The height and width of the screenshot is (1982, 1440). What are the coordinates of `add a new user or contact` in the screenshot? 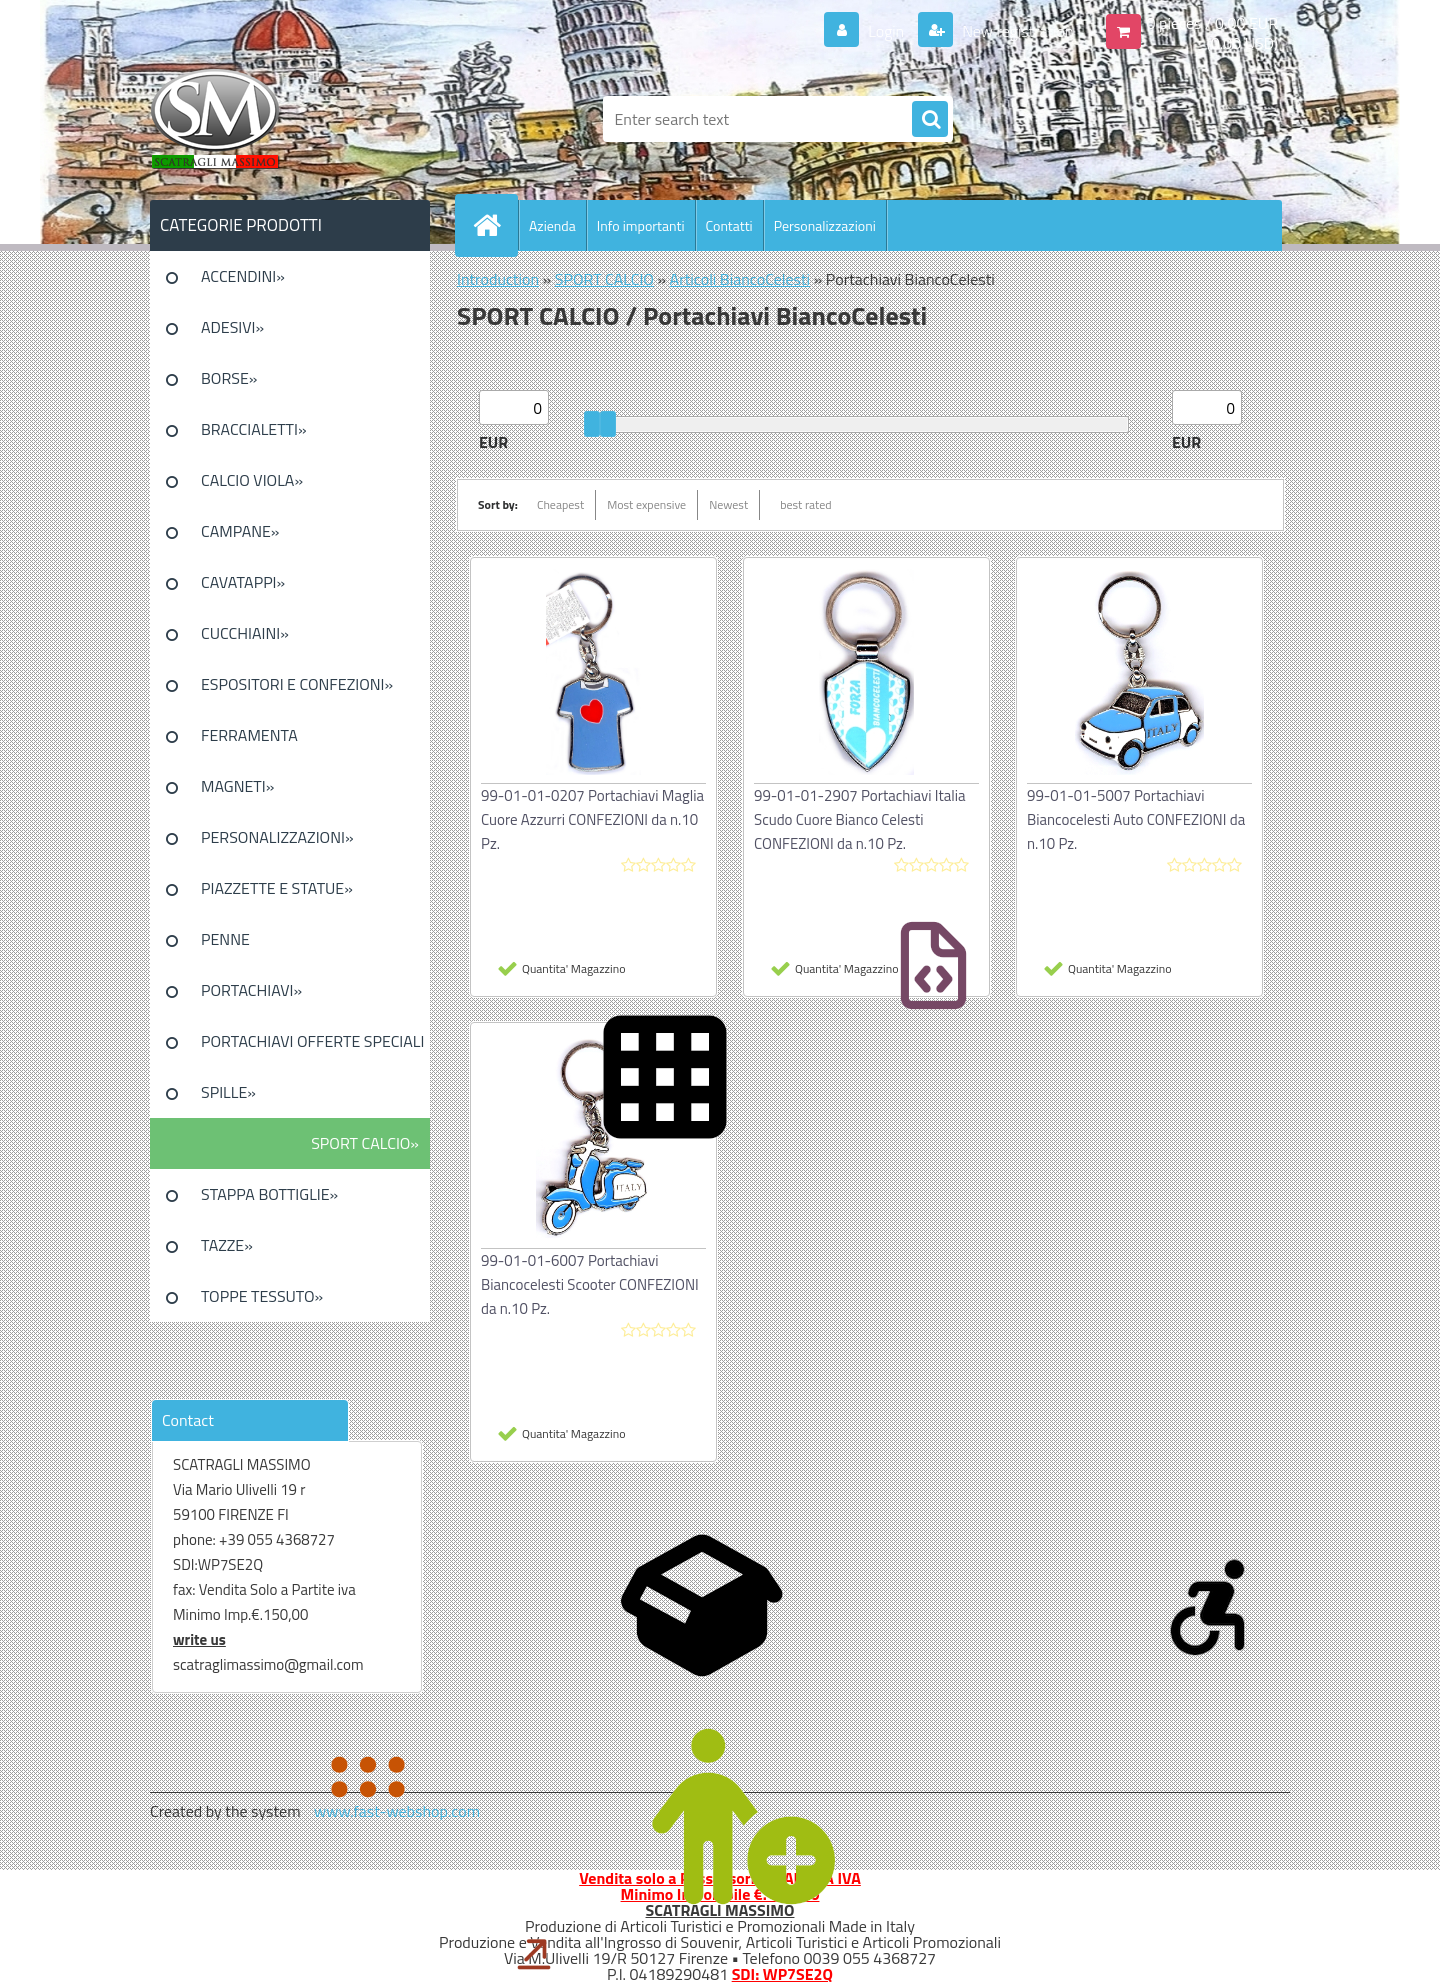 It's located at (737, 1816).